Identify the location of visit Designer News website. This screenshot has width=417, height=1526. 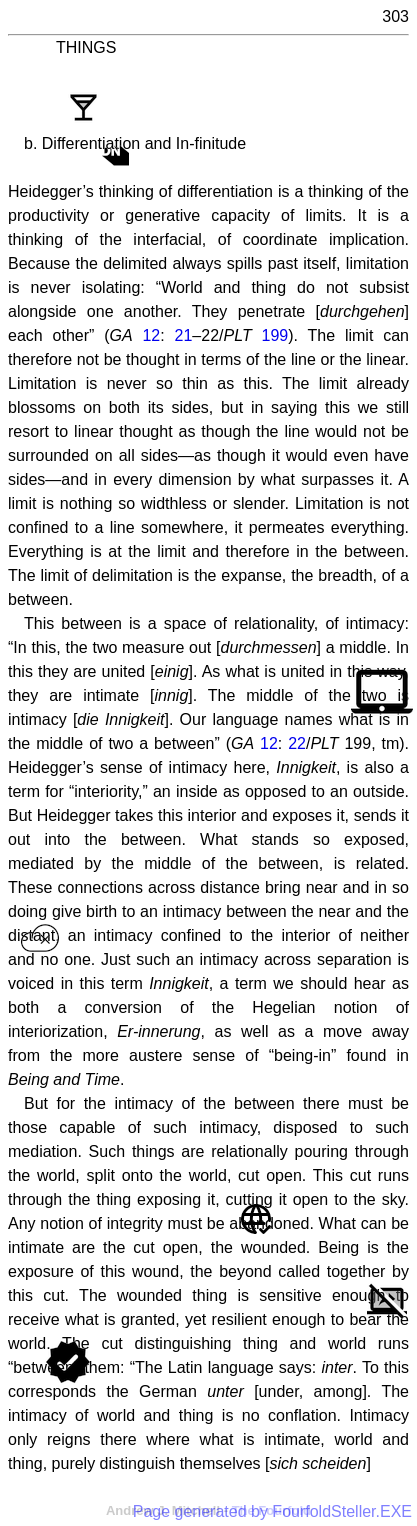
(115, 155).